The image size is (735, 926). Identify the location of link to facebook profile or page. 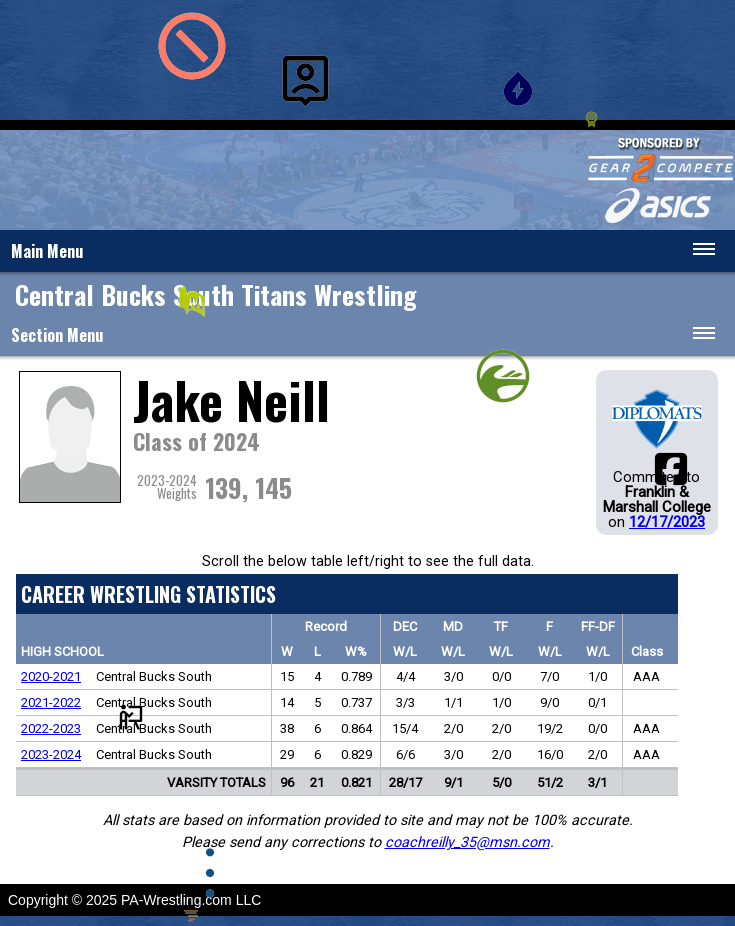
(671, 469).